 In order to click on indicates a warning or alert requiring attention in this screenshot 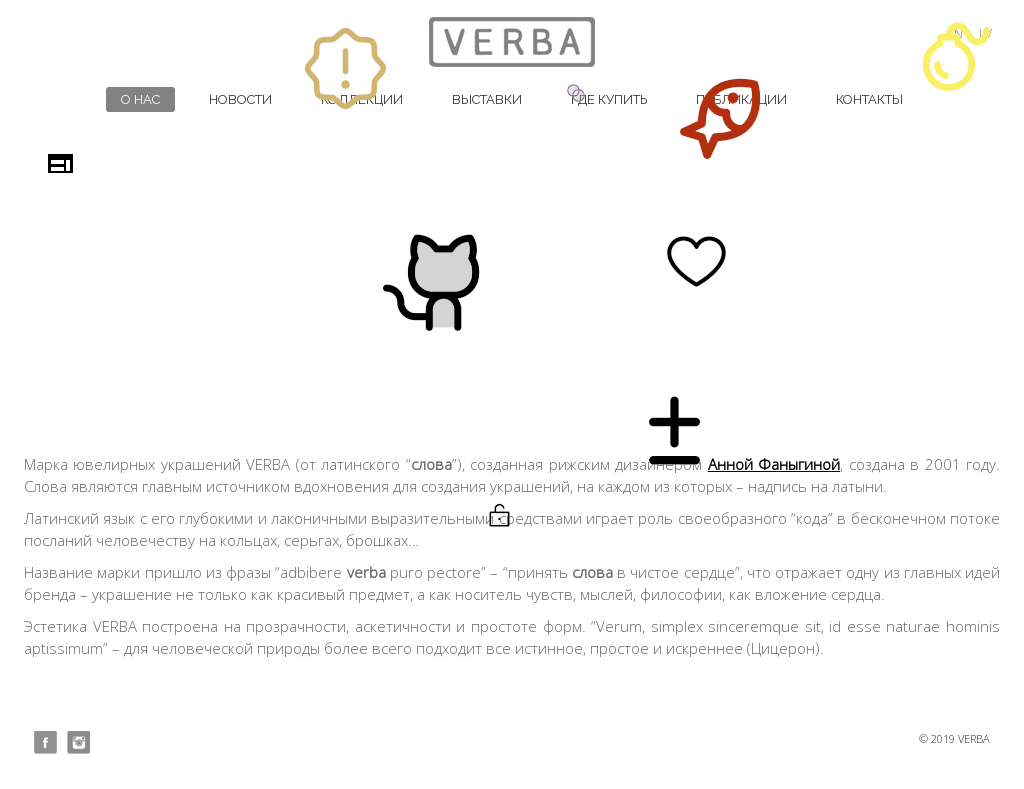, I will do `click(345, 68)`.